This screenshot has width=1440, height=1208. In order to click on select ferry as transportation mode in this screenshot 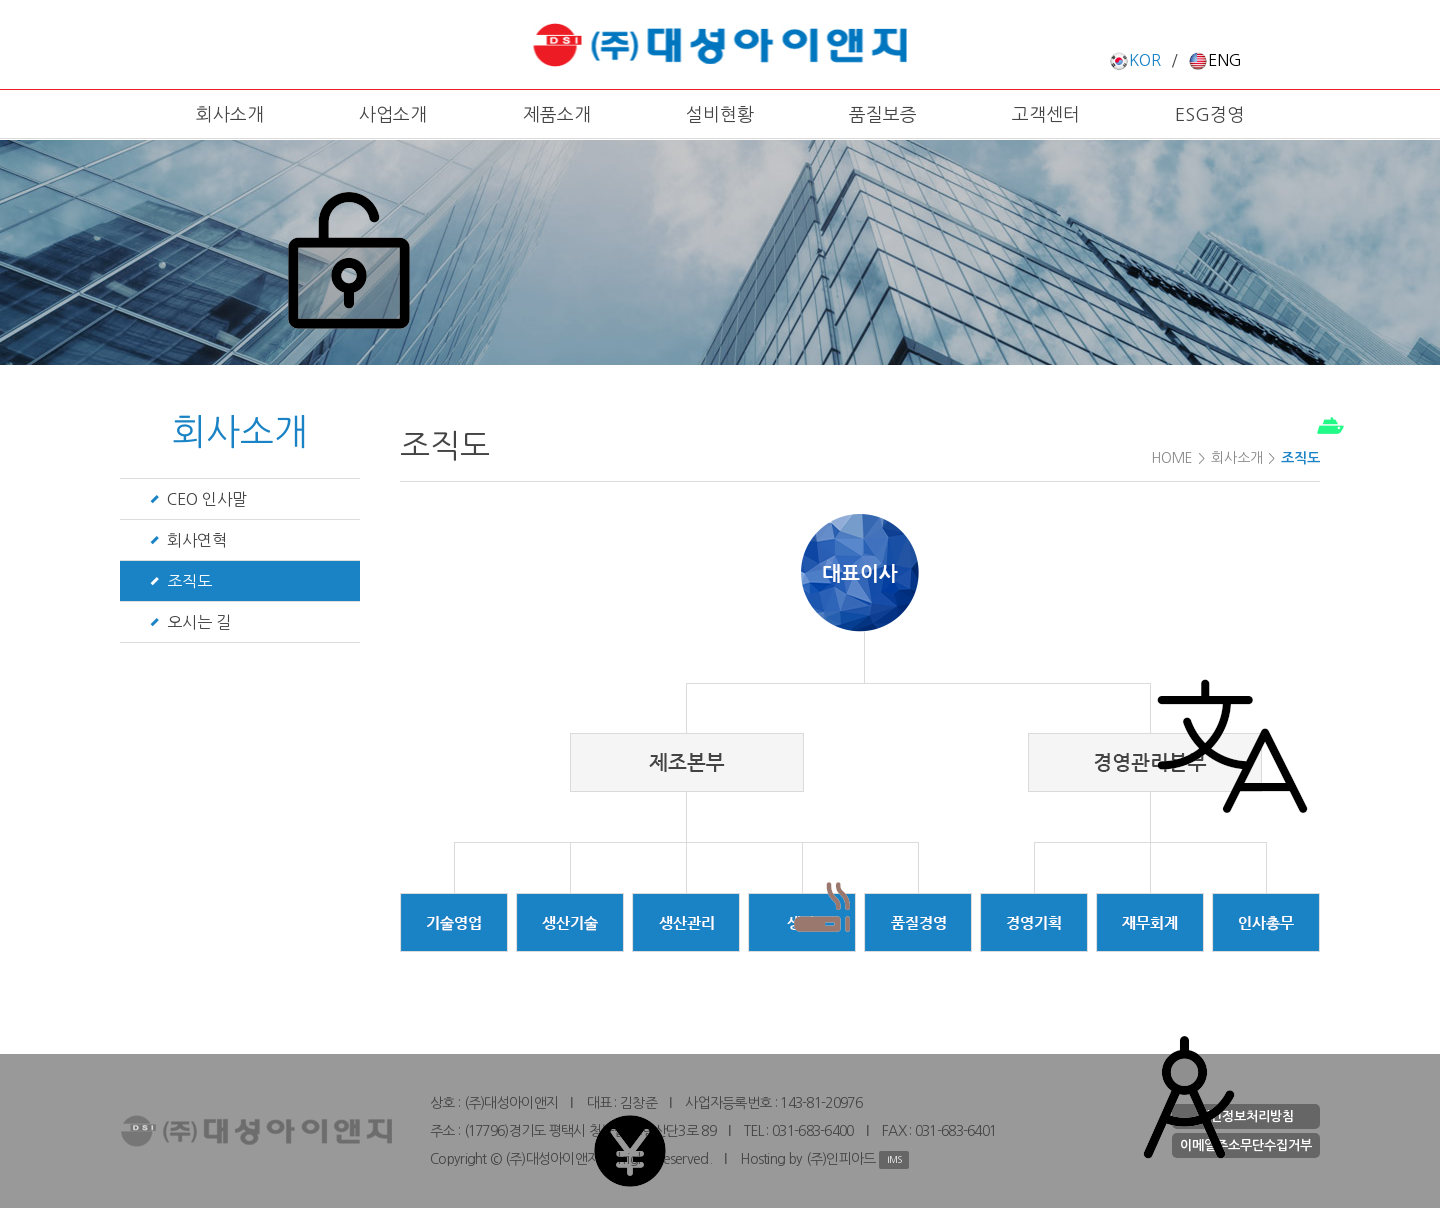, I will do `click(1330, 425)`.